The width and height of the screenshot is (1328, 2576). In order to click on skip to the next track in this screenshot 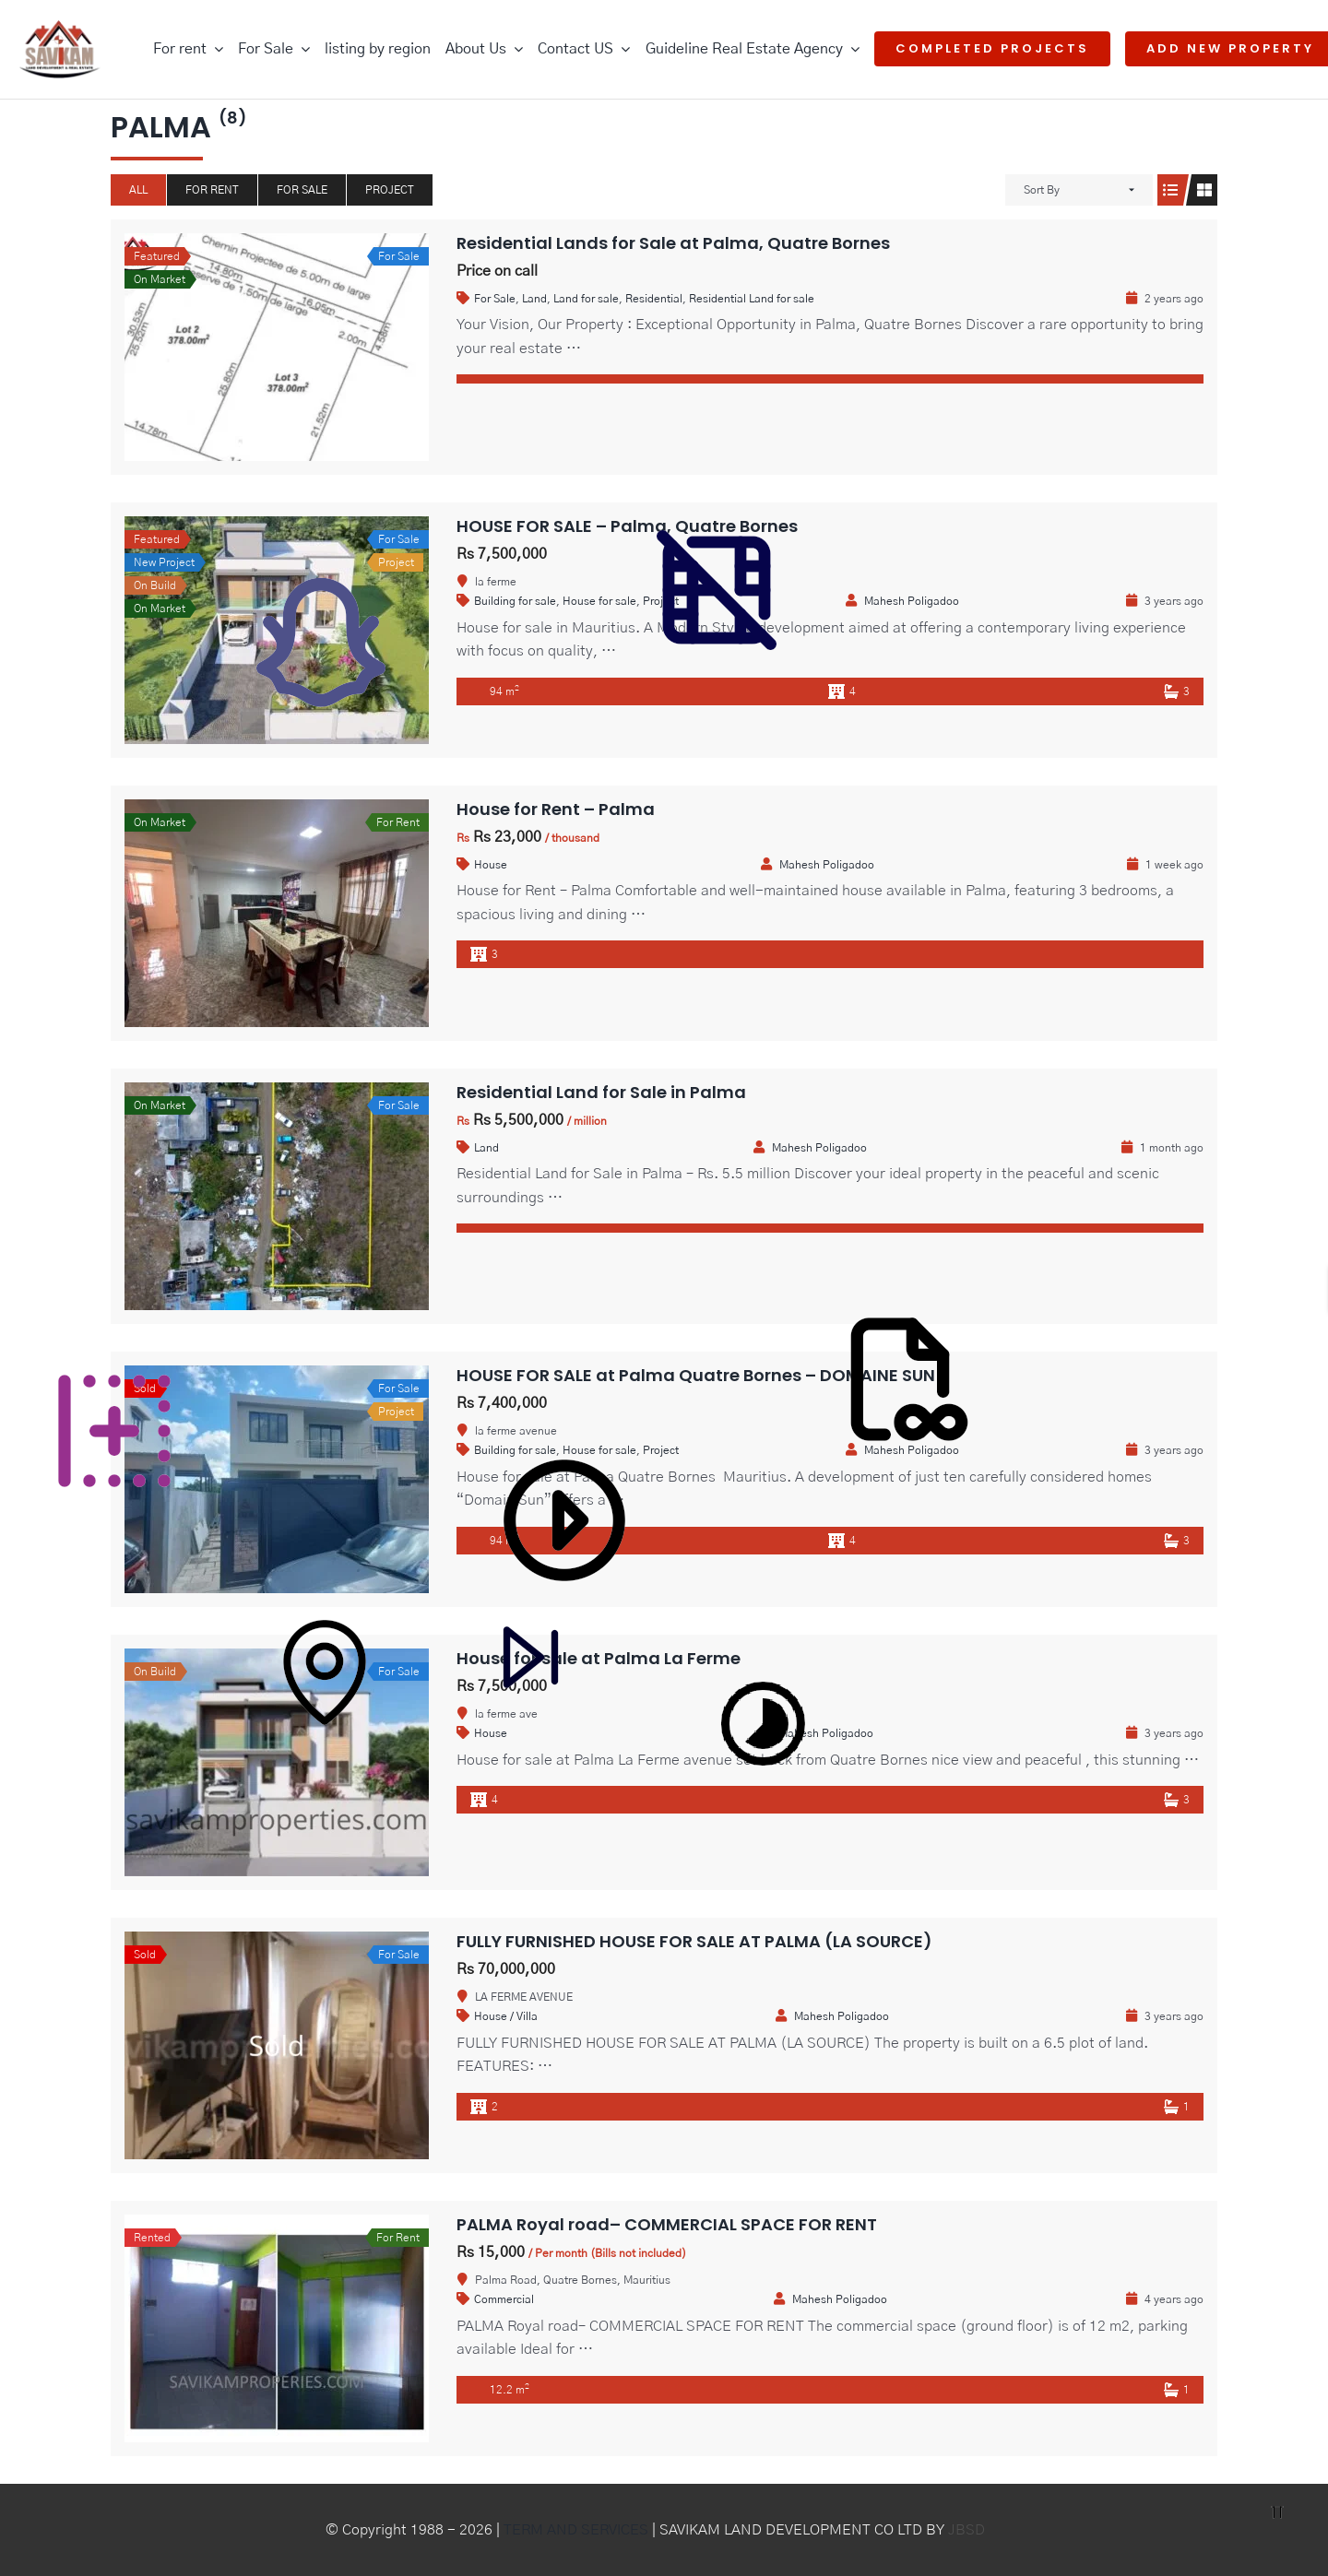, I will do `click(530, 1657)`.